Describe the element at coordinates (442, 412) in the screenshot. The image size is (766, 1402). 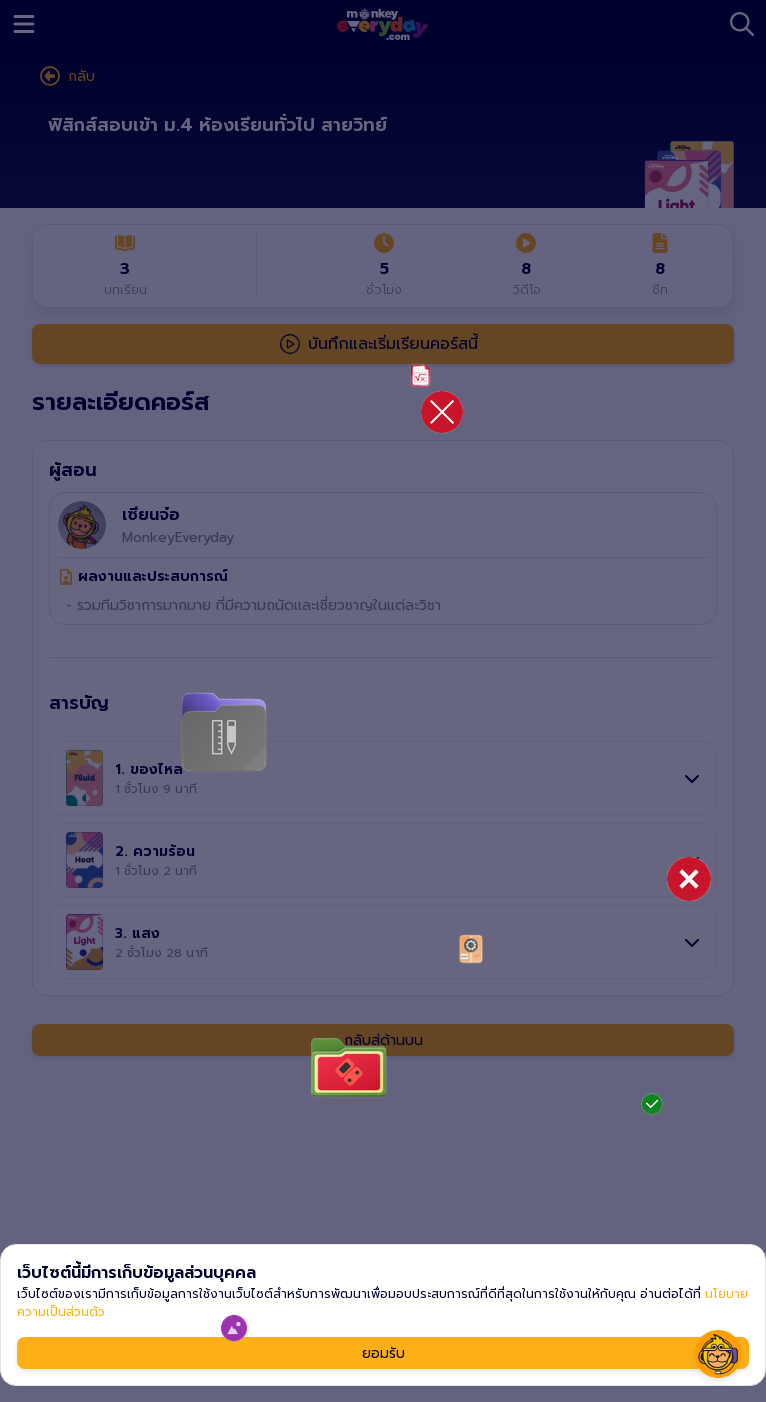
I see `indicates a file or content that cannot be read` at that location.